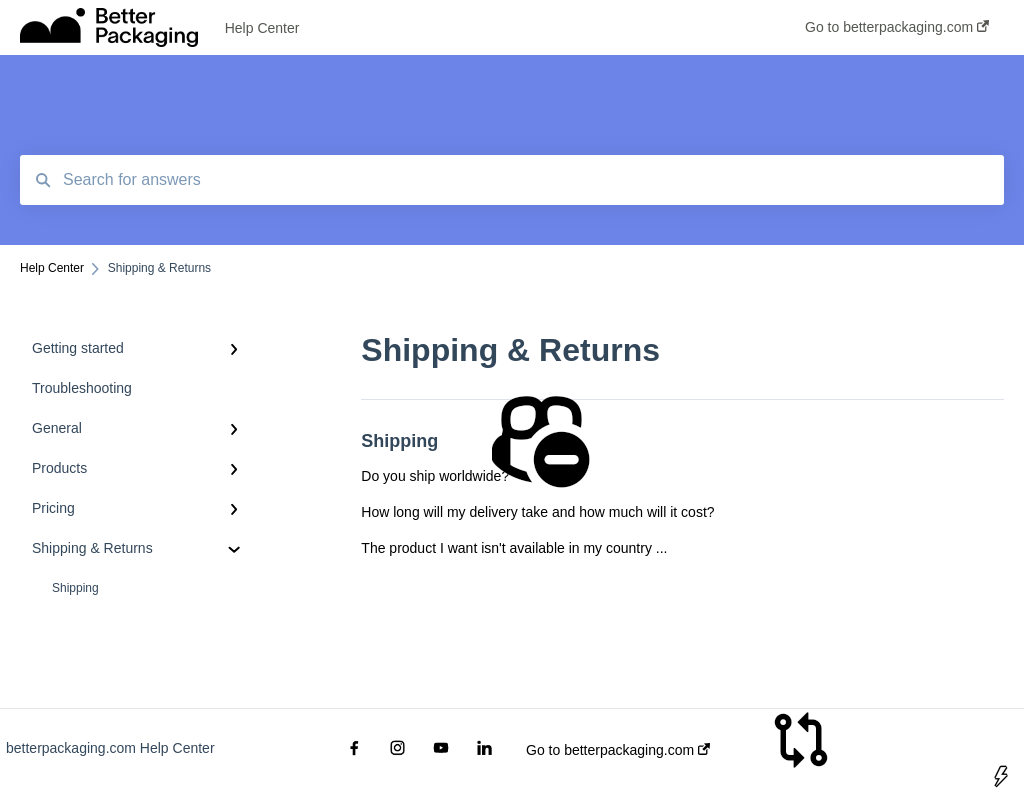 The width and height of the screenshot is (1024, 807). Describe the element at coordinates (1000, 776) in the screenshot. I see `indicates an event or event handler in code` at that location.